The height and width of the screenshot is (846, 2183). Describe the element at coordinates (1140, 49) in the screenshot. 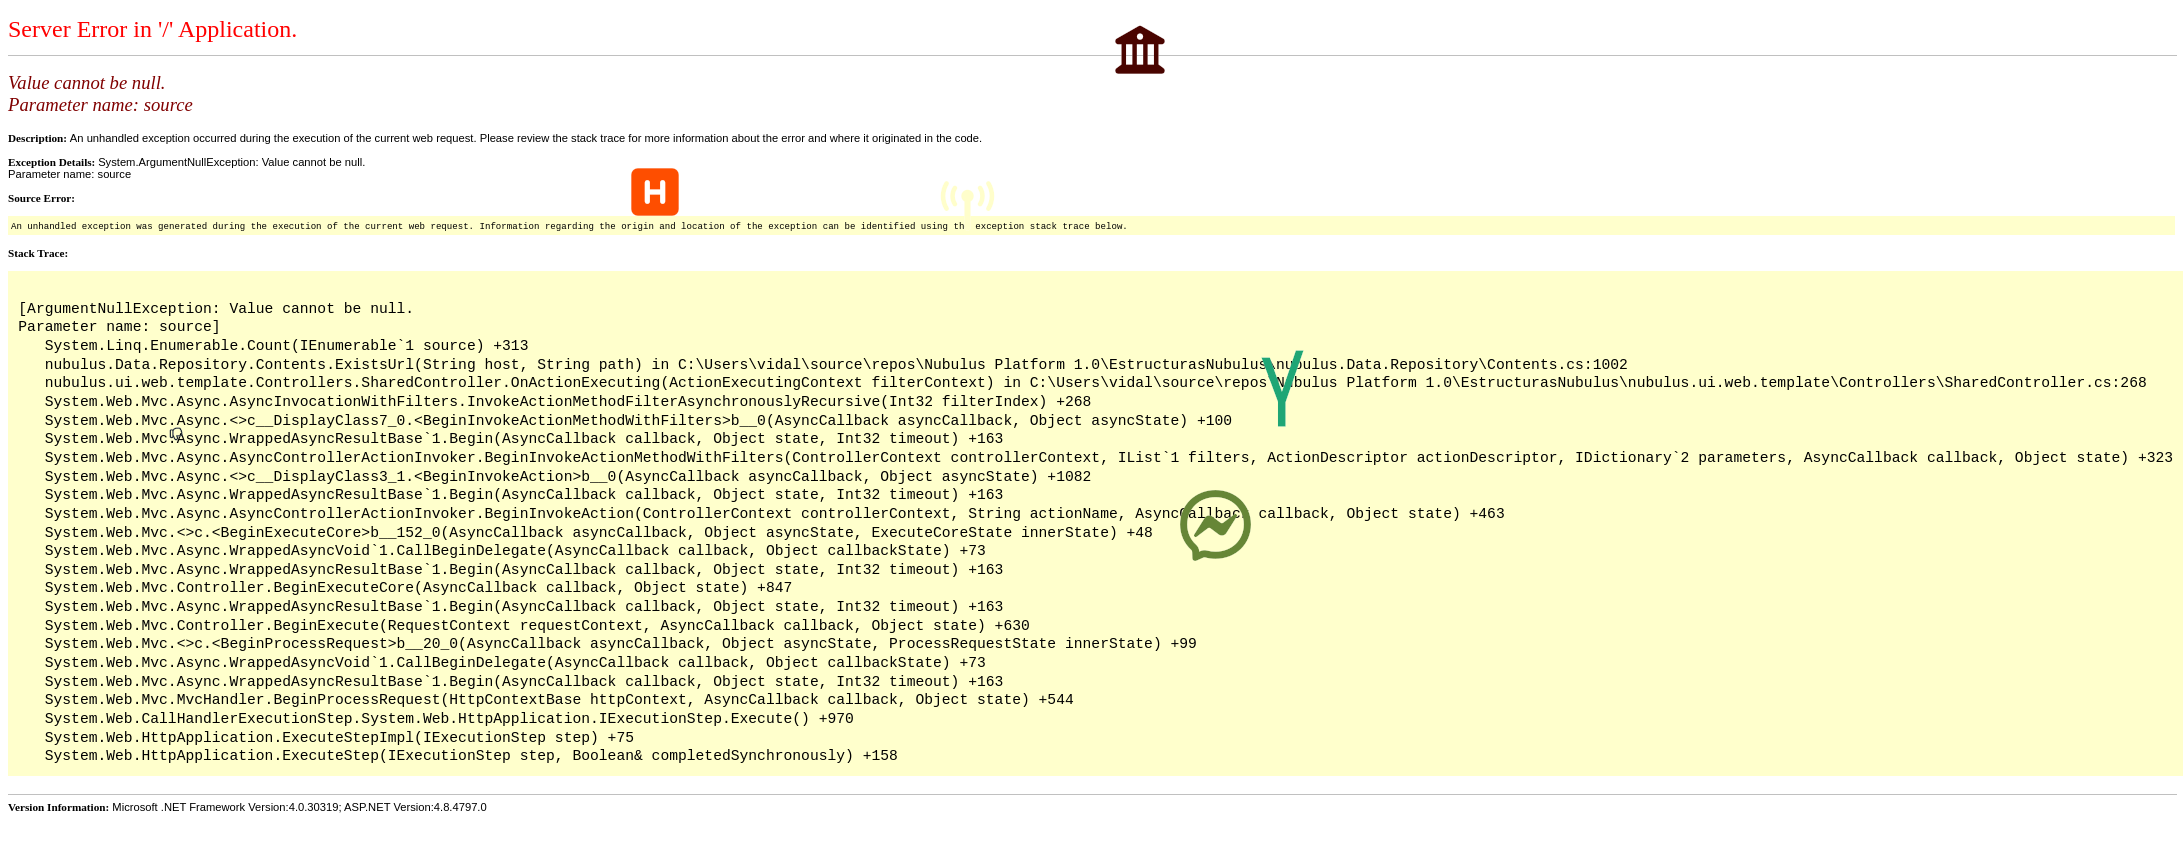

I see `access banking or financial services` at that location.